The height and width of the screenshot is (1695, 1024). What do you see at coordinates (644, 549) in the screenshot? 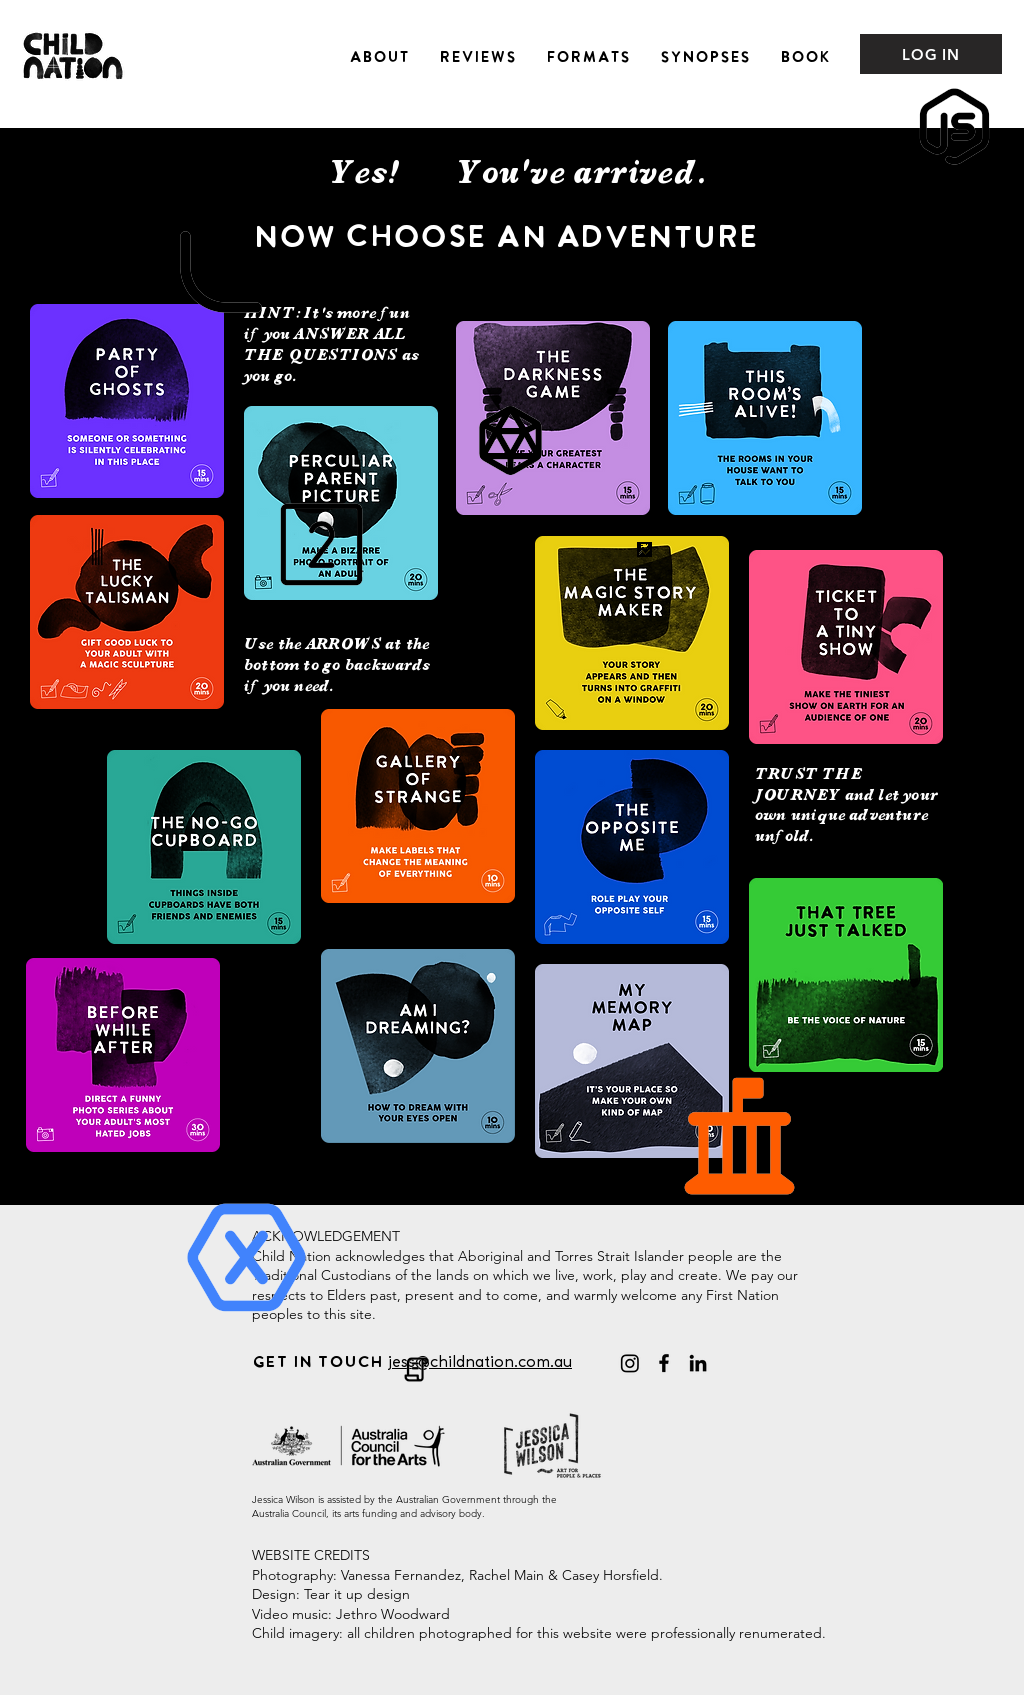
I see `view score or performance metrics` at bounding box center [644, 549].